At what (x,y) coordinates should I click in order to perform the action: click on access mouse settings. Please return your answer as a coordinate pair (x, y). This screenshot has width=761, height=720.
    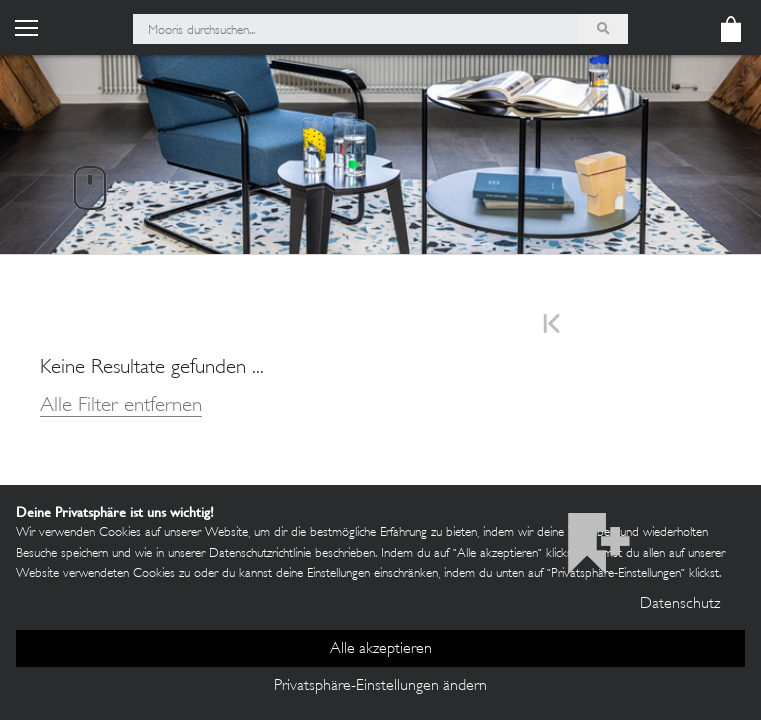
    Looking at the image, I should click on (90, 188).